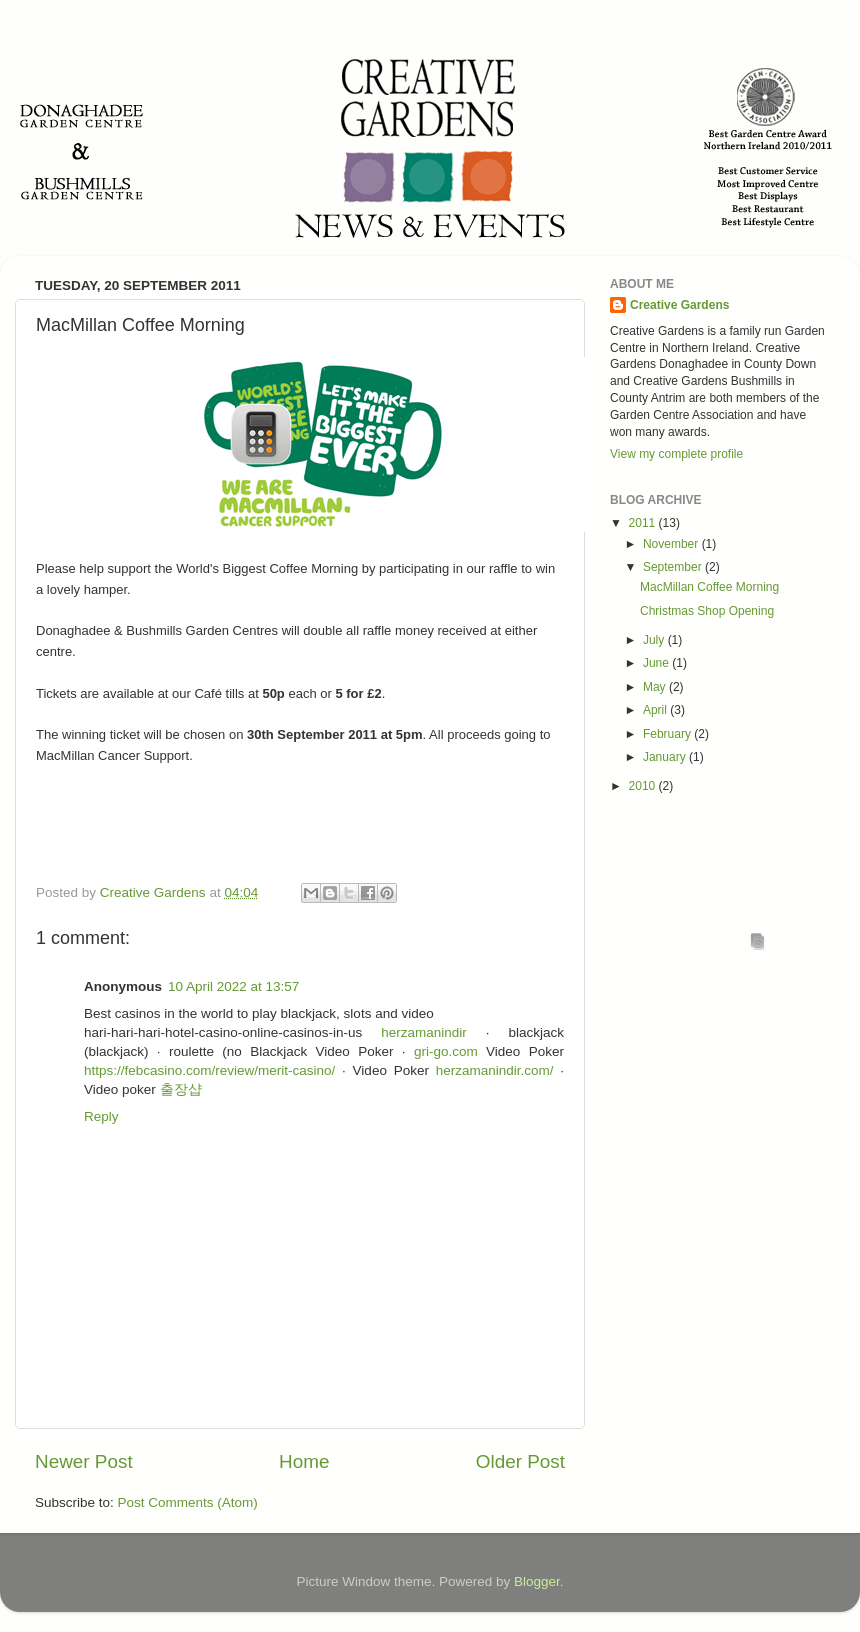  I want to click on open the calculator app, so click(261, 434).